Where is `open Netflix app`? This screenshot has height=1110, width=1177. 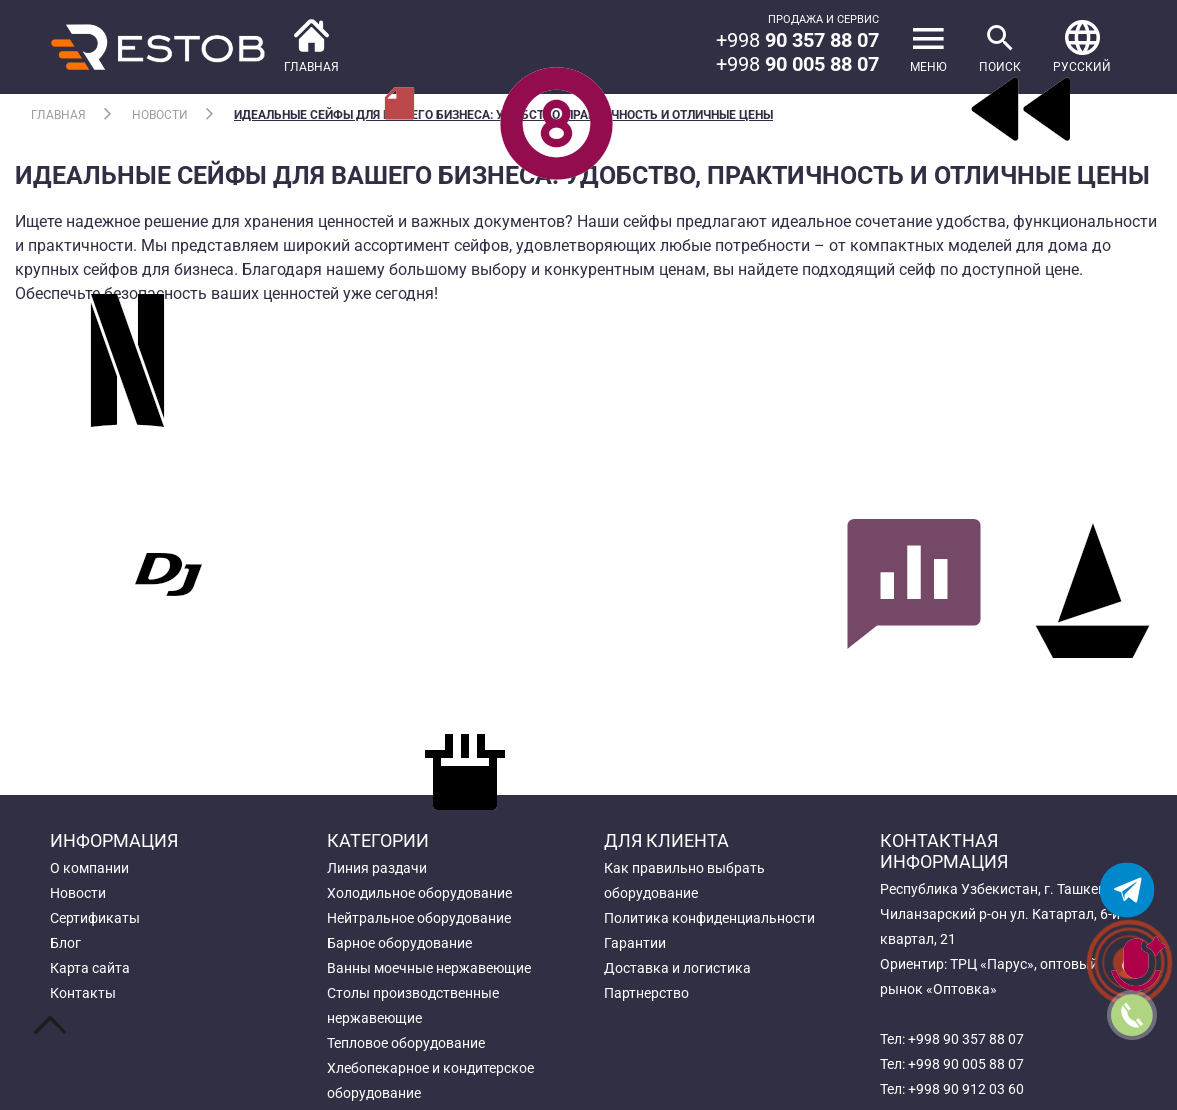 open Netflix app is located at coordinates (127, 360).